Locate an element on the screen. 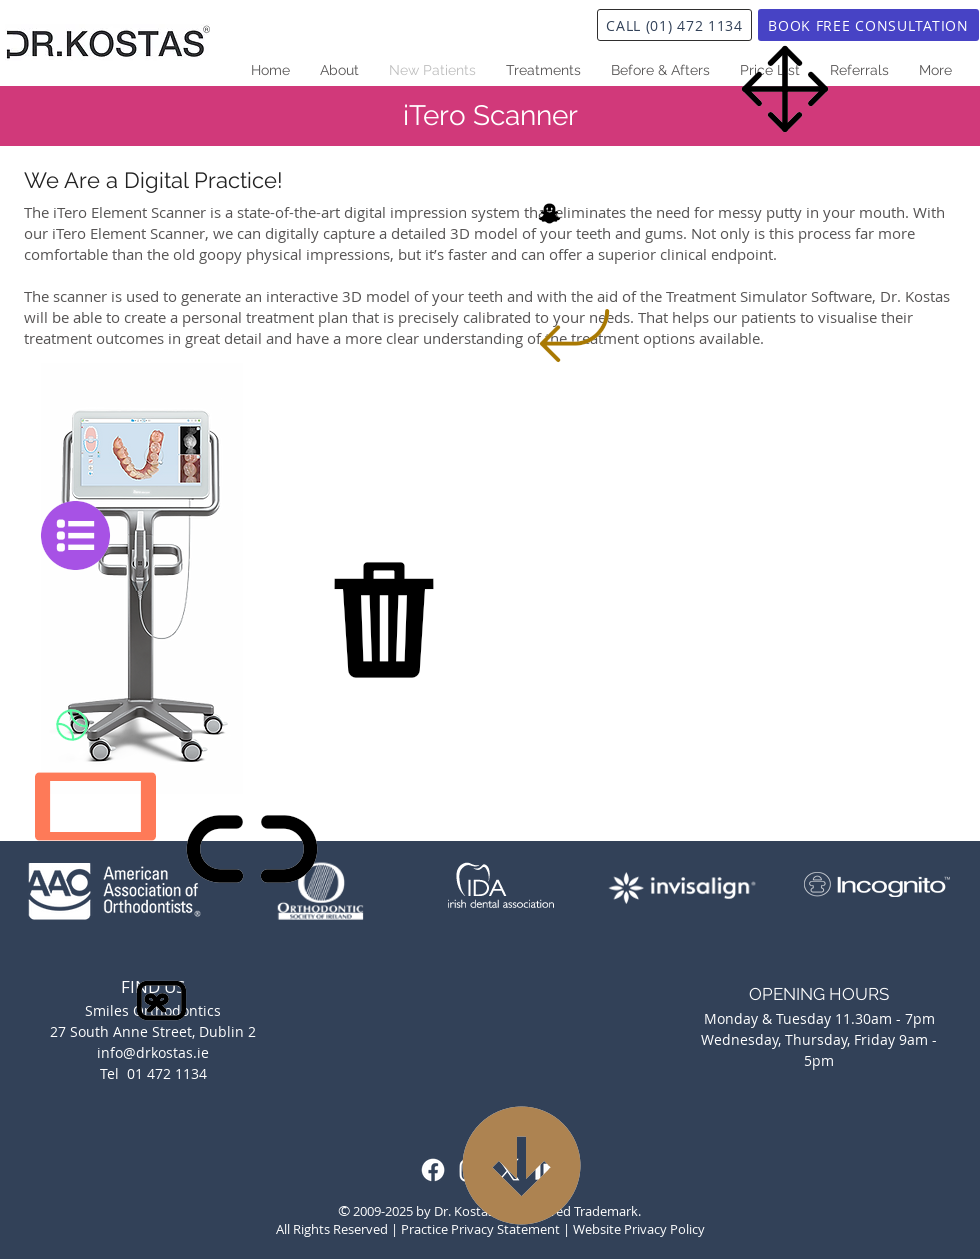 The width and height of the screenshot is (980, 1259). rotate device to landscape mode is located at coordinates (95, 806).